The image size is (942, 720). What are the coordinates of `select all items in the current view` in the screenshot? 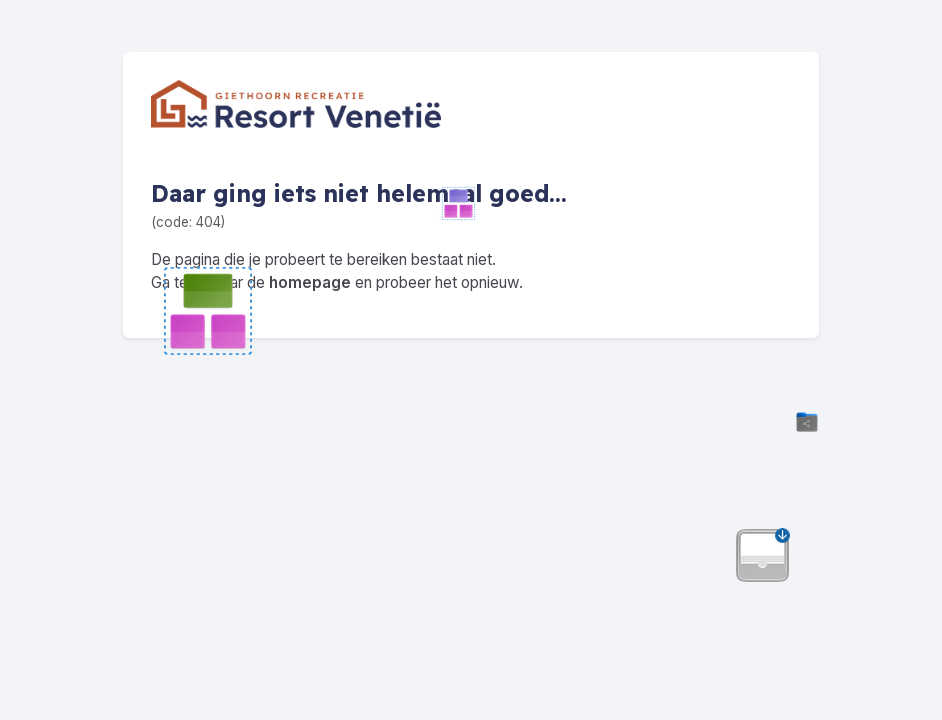 It's located at (458, 203).